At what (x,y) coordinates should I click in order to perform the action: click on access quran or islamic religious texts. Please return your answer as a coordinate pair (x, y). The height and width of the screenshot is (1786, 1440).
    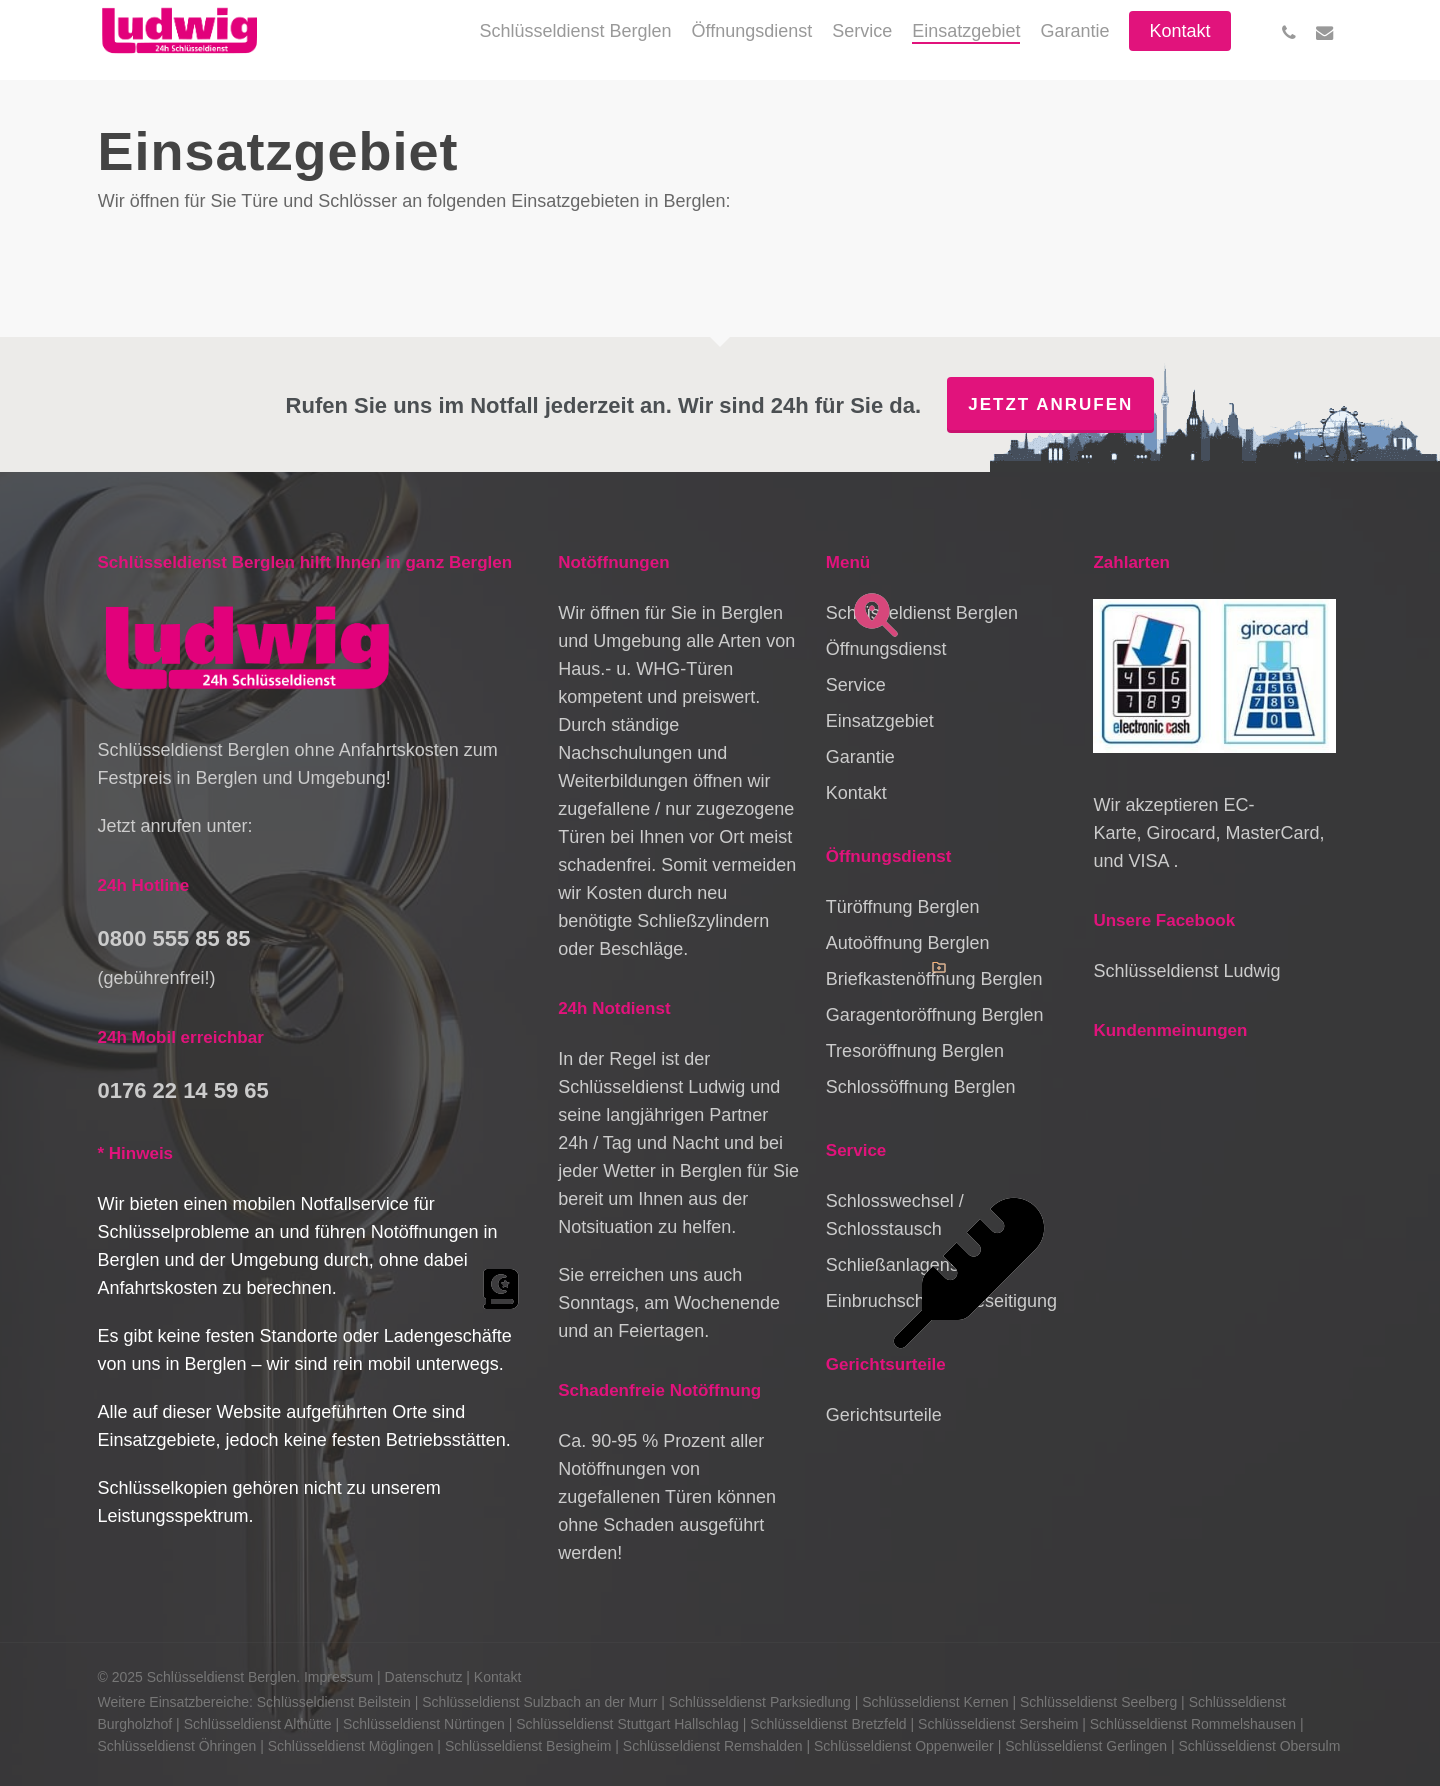
    Looking at the image, I should click on (501, 1289).